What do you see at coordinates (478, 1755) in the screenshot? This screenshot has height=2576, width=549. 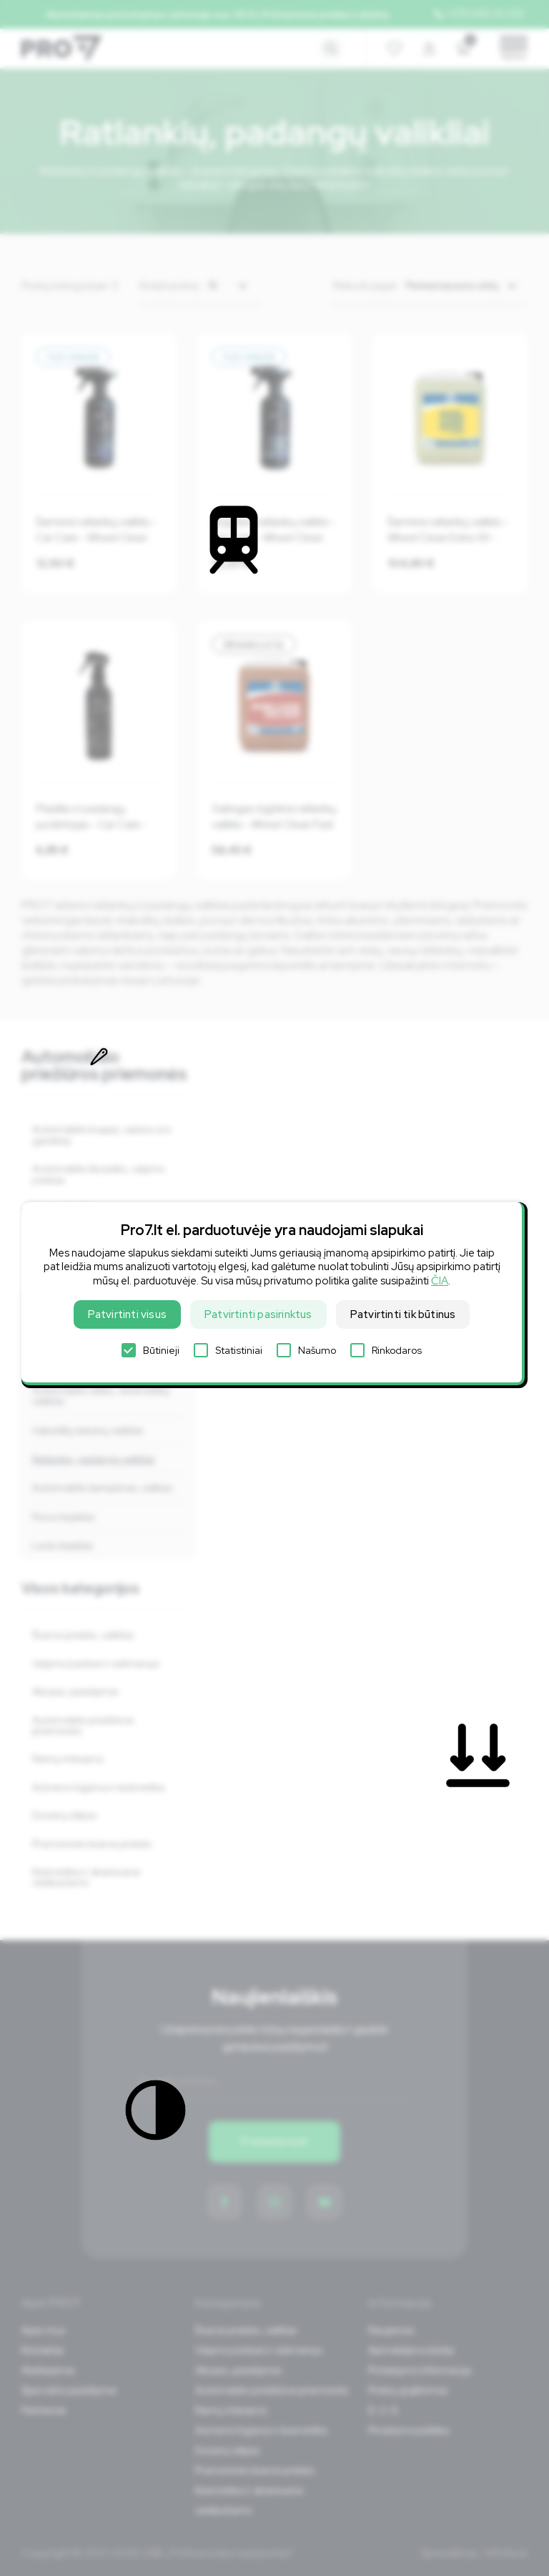 I see `download all items to device` at bounding box center [478, 1755].